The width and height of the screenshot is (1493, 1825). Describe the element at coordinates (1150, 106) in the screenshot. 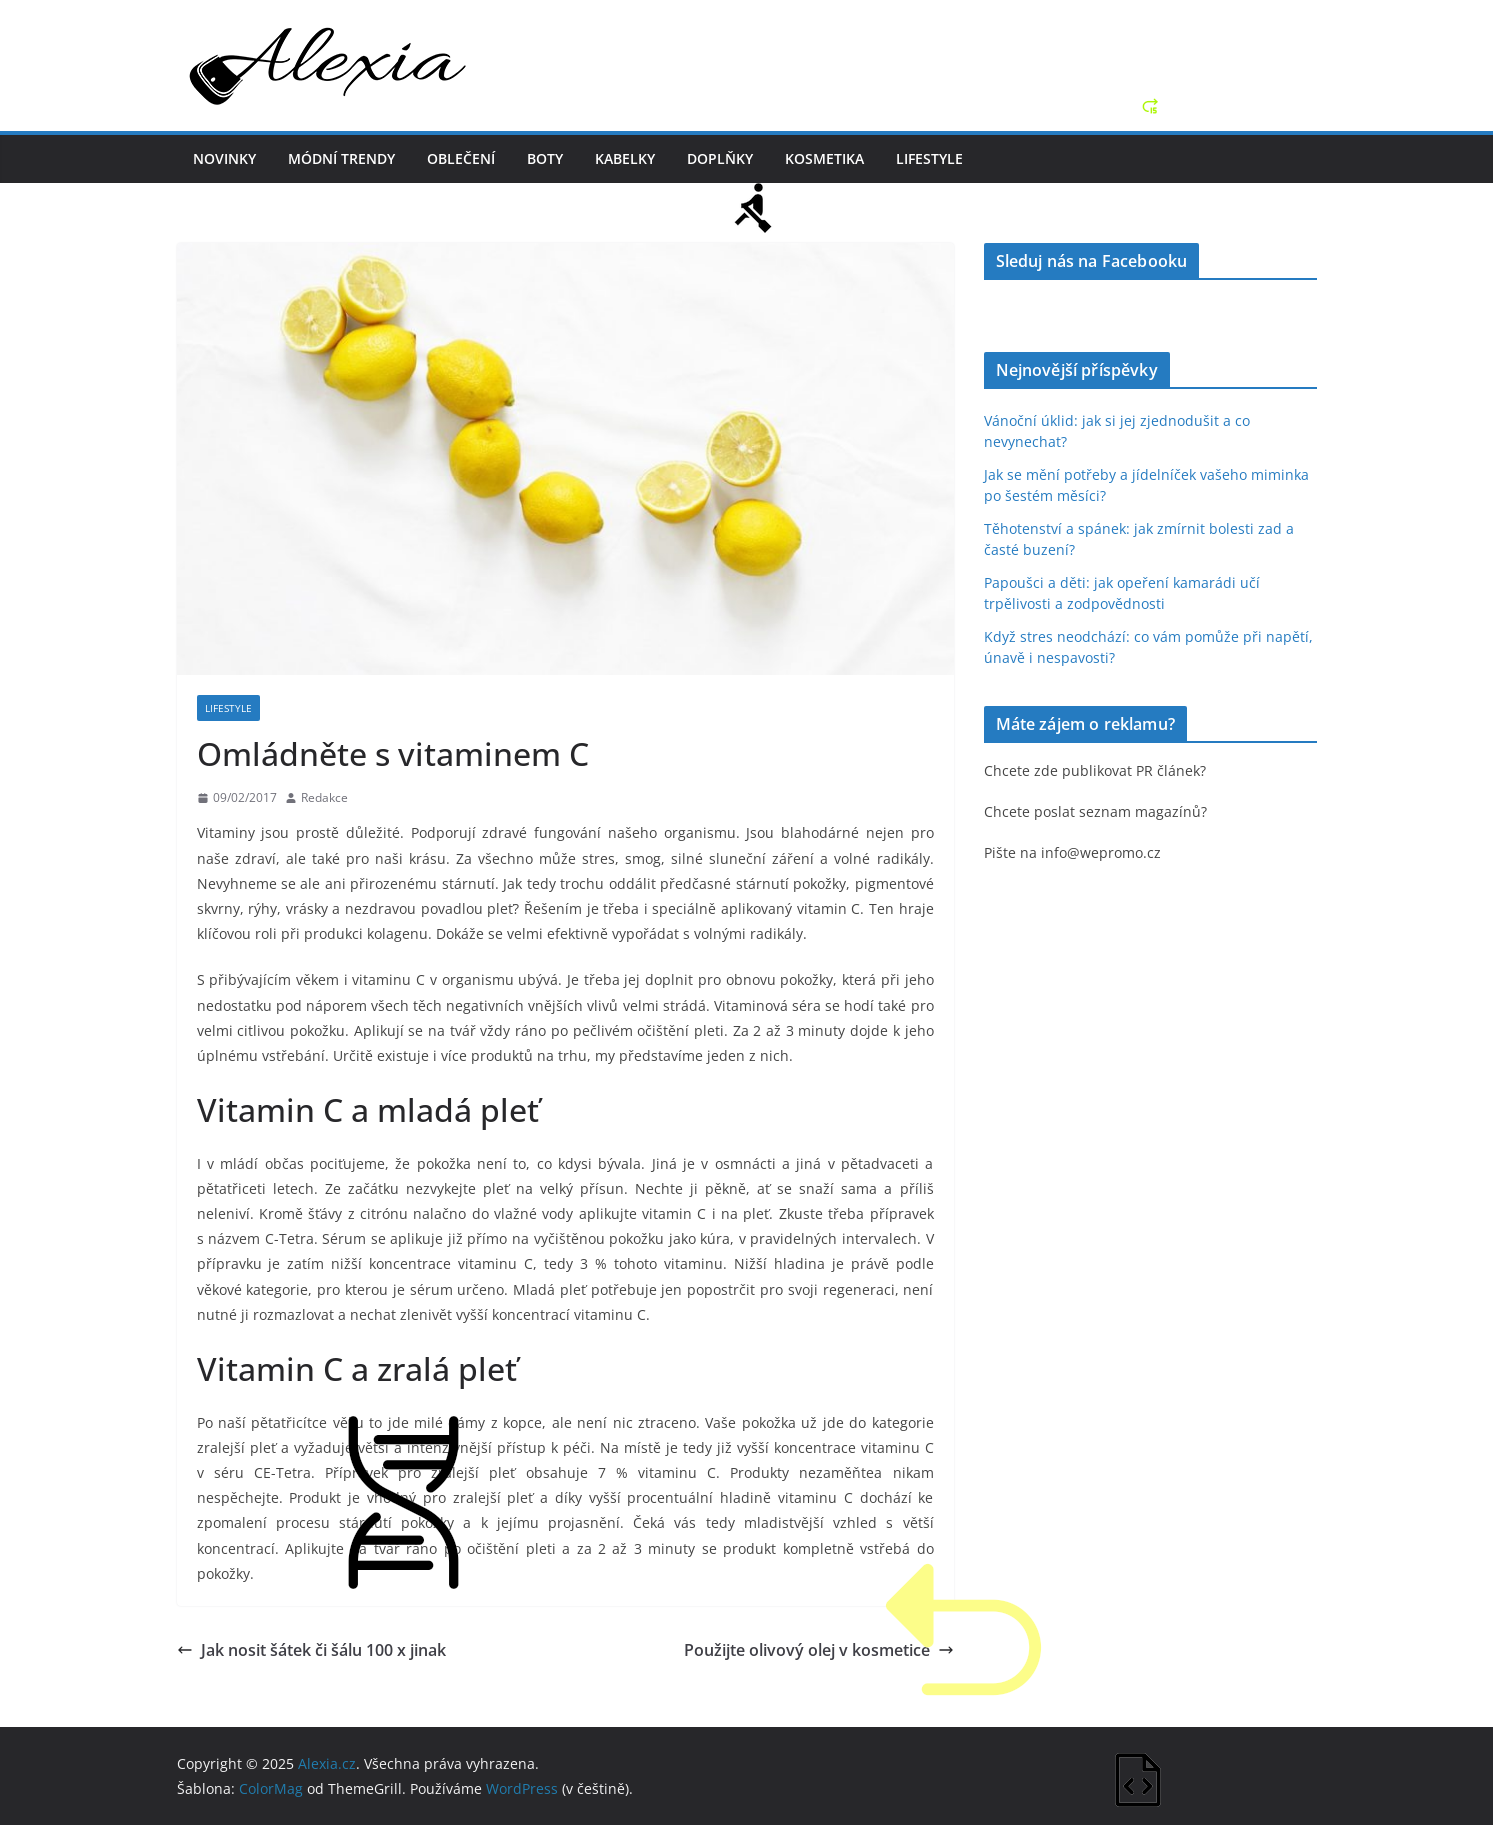

I see `skip forward 15 seconds` at that location.